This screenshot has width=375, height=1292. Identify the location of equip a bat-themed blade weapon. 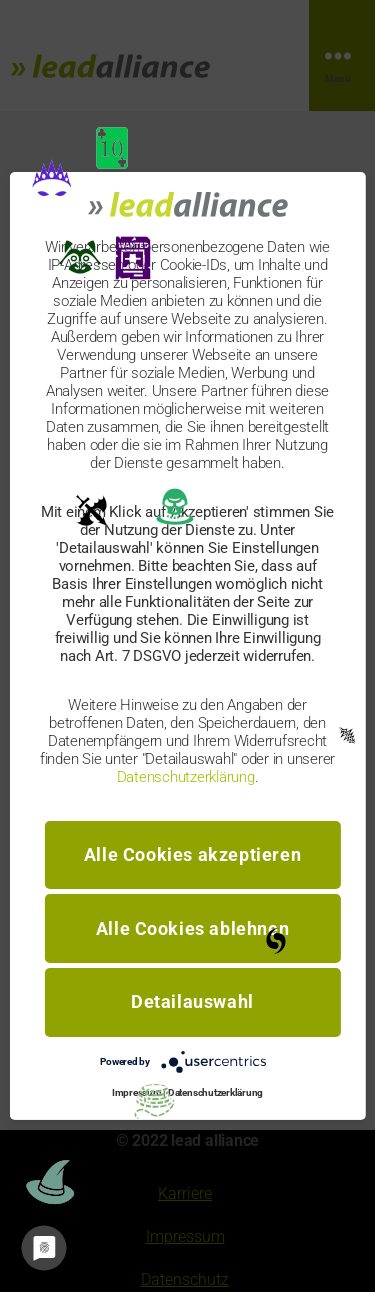
(91, 510).